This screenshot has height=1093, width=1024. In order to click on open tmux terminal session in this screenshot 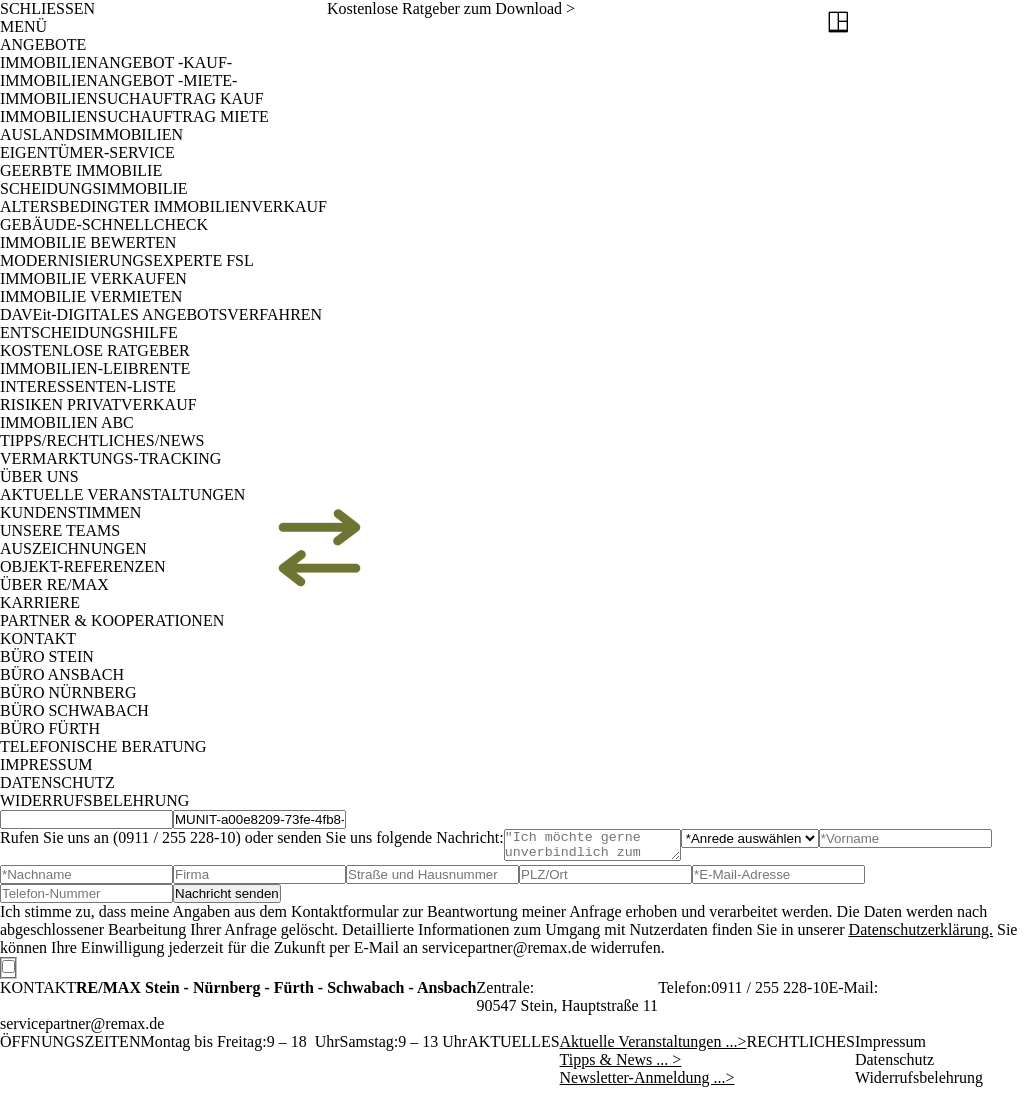, I will do `click(839, 22)`.